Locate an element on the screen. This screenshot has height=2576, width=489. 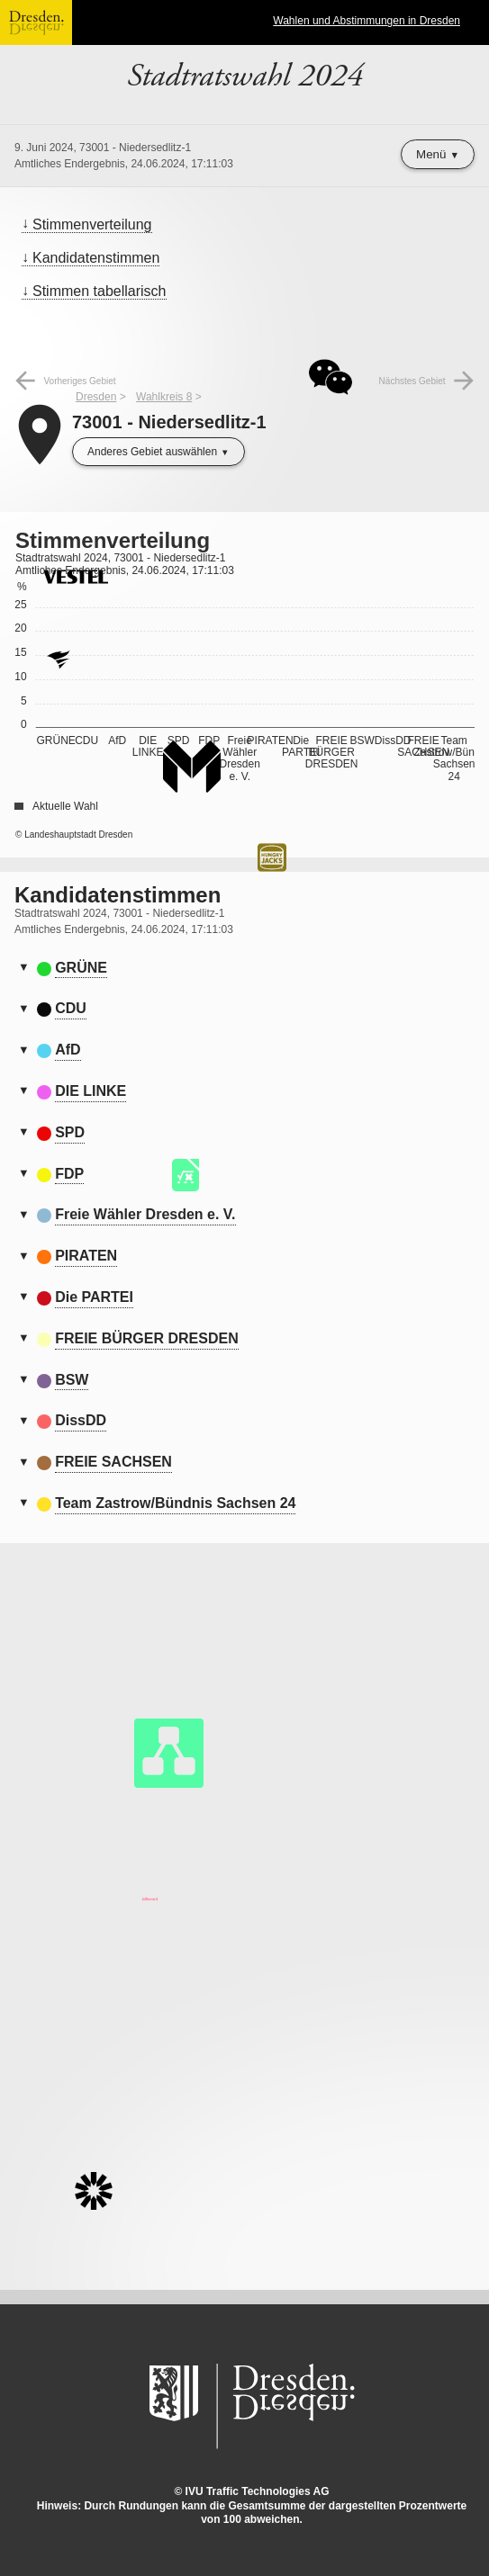
open diagrams.net application is located at coordinates (168, 1753).